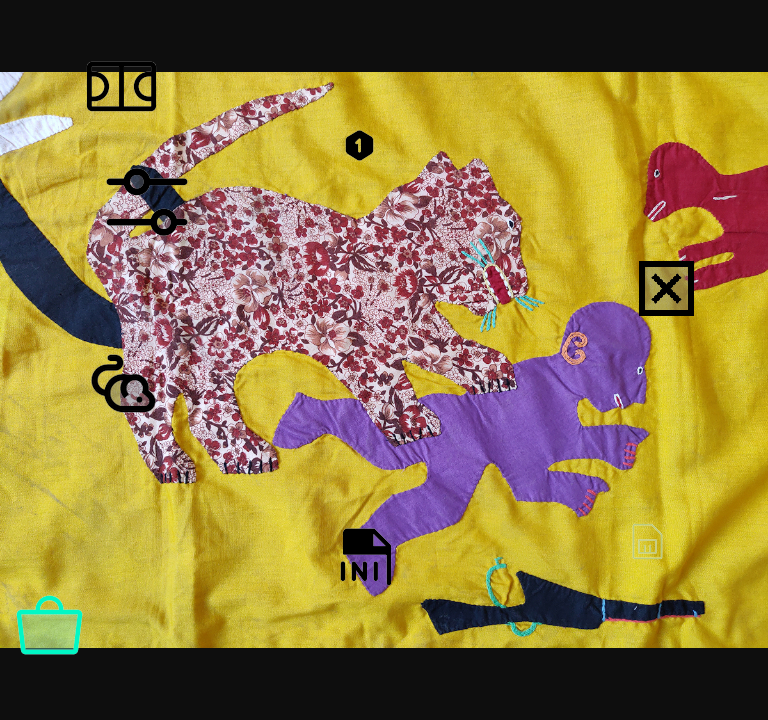  What do you see at coordinates (367, 557) in the screenshot?
I see `view or open an INI configuration file` at bounding box center [367, 557].